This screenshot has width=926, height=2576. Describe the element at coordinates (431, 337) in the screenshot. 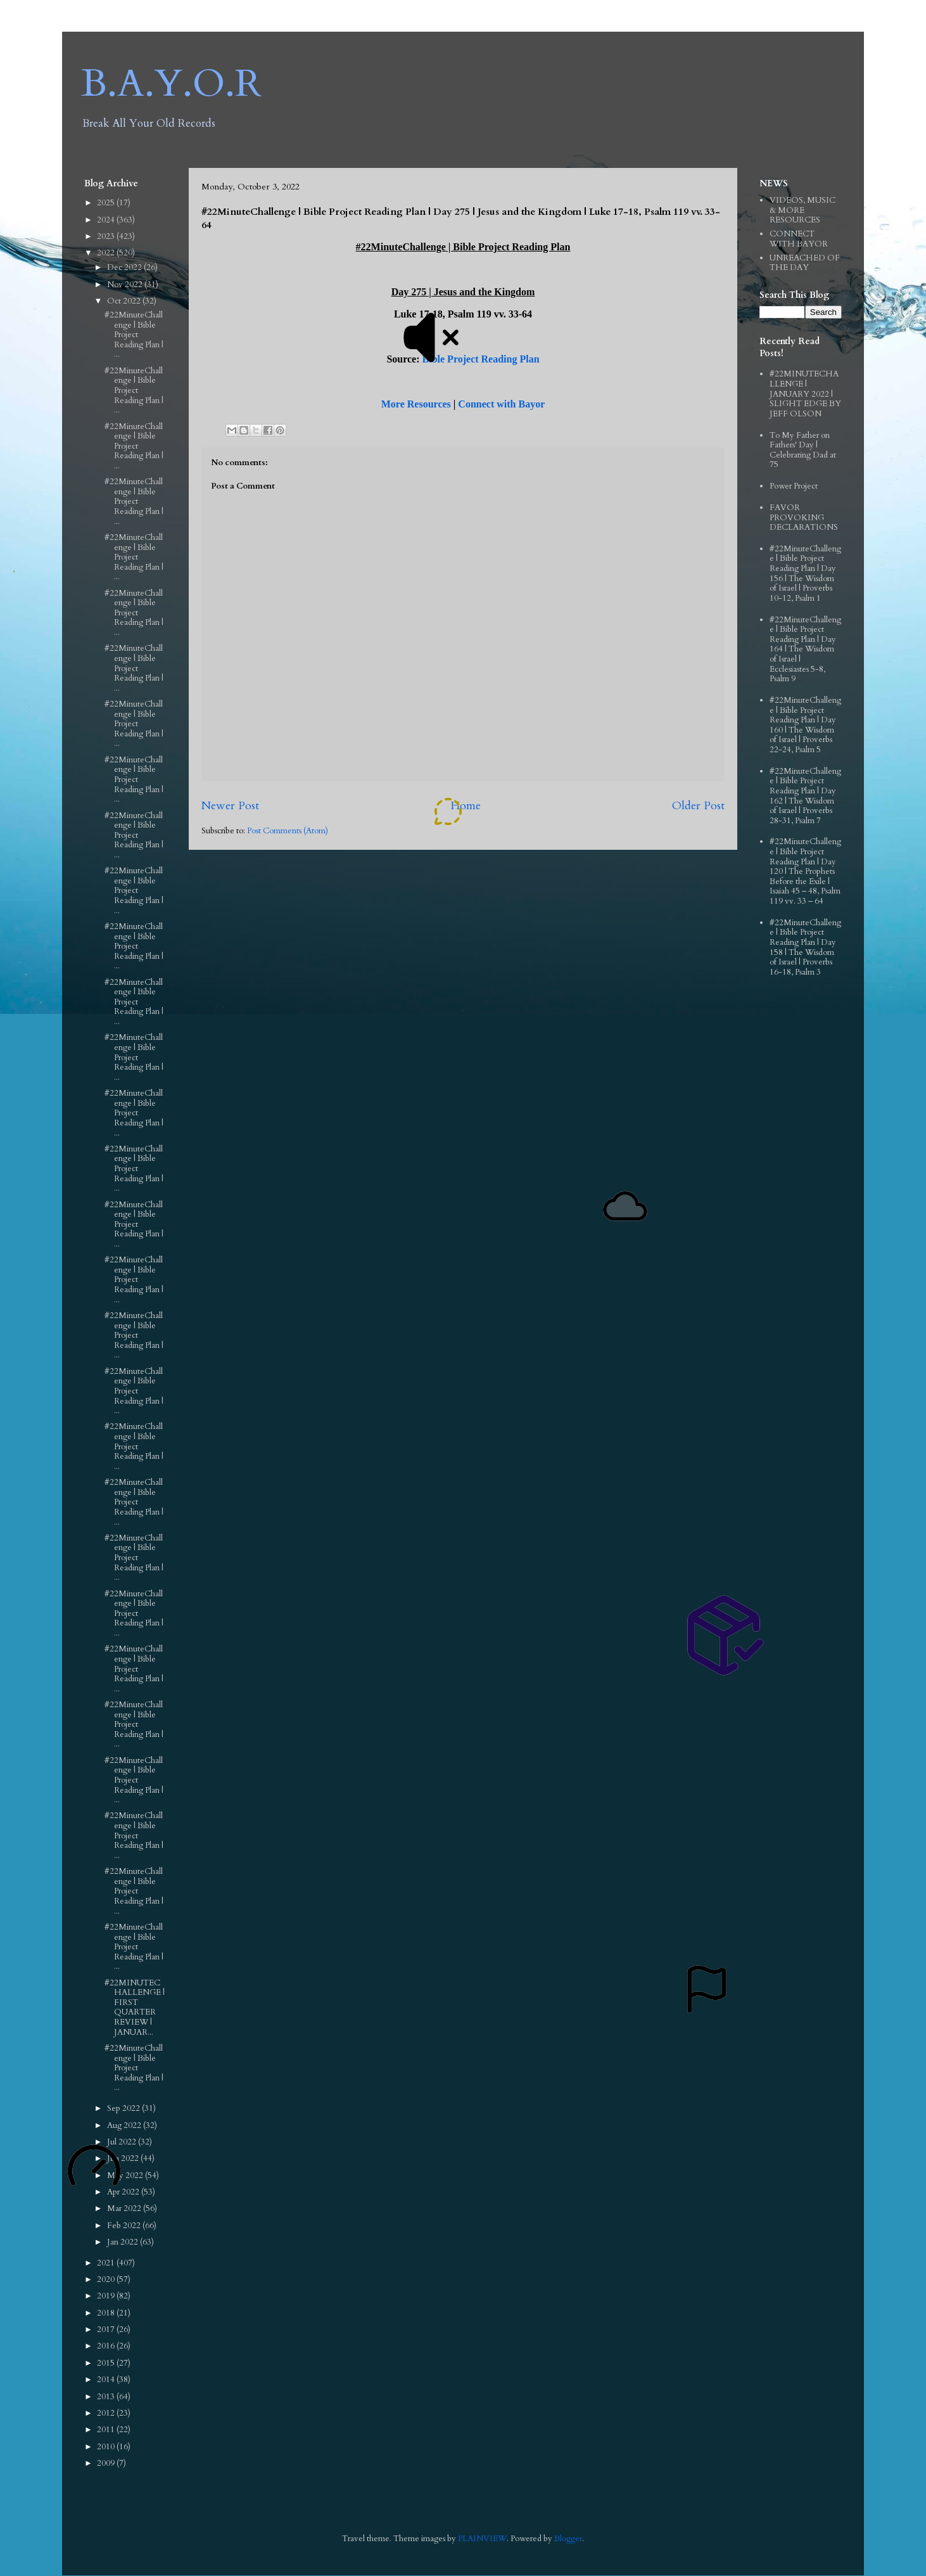

I see `mute audio or sound` at that location.